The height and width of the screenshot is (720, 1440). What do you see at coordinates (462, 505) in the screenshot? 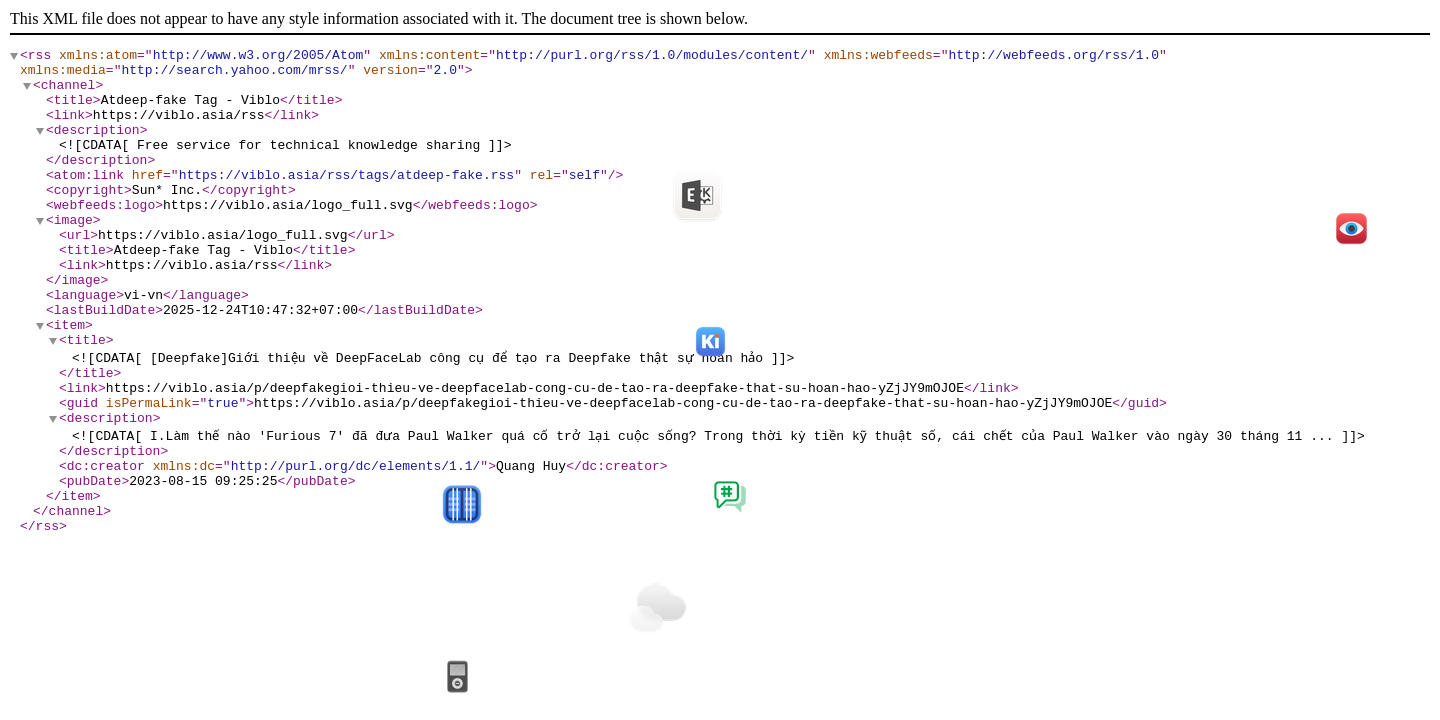
I see `open virtualization container settings` at bounding box center [462, 505].